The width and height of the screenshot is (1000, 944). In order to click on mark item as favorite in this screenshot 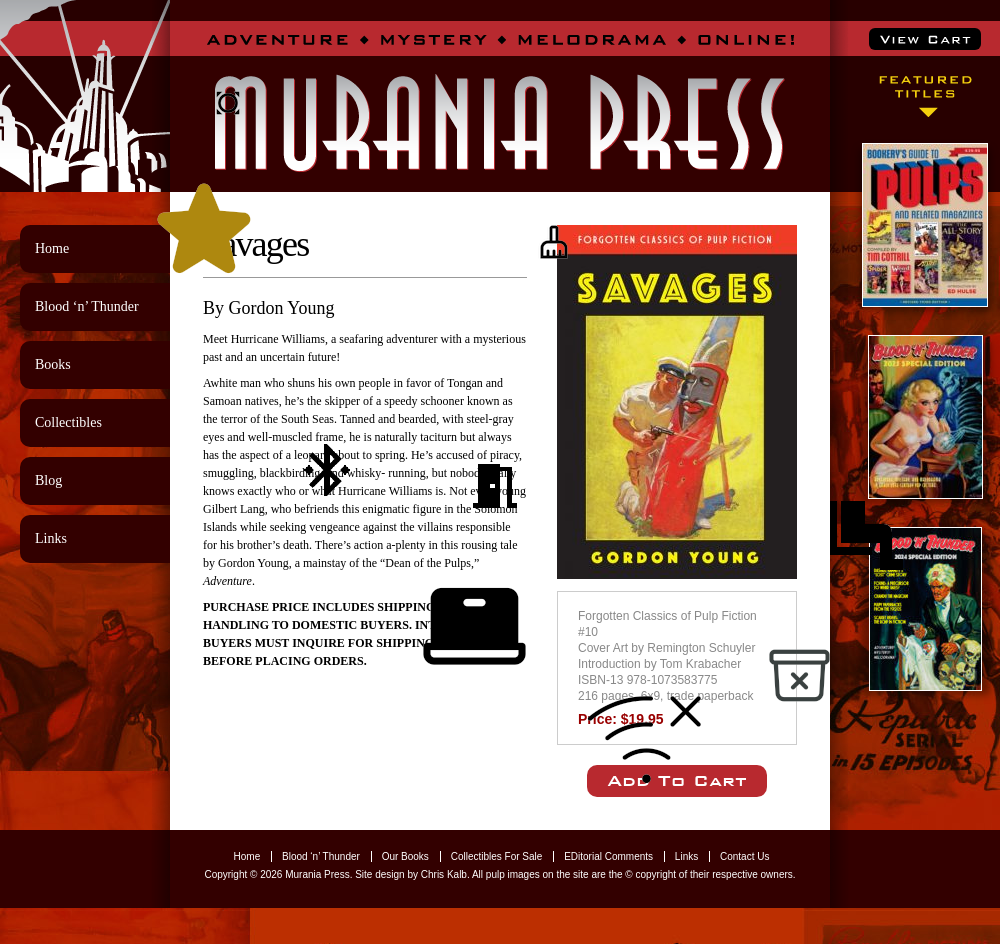, I will do `click(204, 230)`.